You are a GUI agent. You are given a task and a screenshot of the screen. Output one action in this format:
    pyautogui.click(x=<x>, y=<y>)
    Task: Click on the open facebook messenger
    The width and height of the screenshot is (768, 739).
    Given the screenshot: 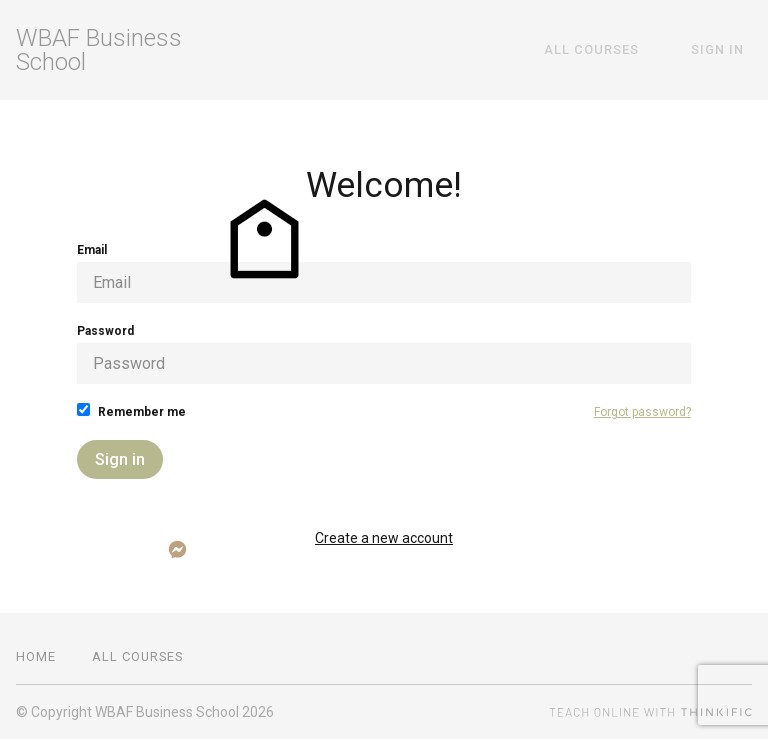 What is the action you would take?
    pyautogui.click(x=177, y=549)
    